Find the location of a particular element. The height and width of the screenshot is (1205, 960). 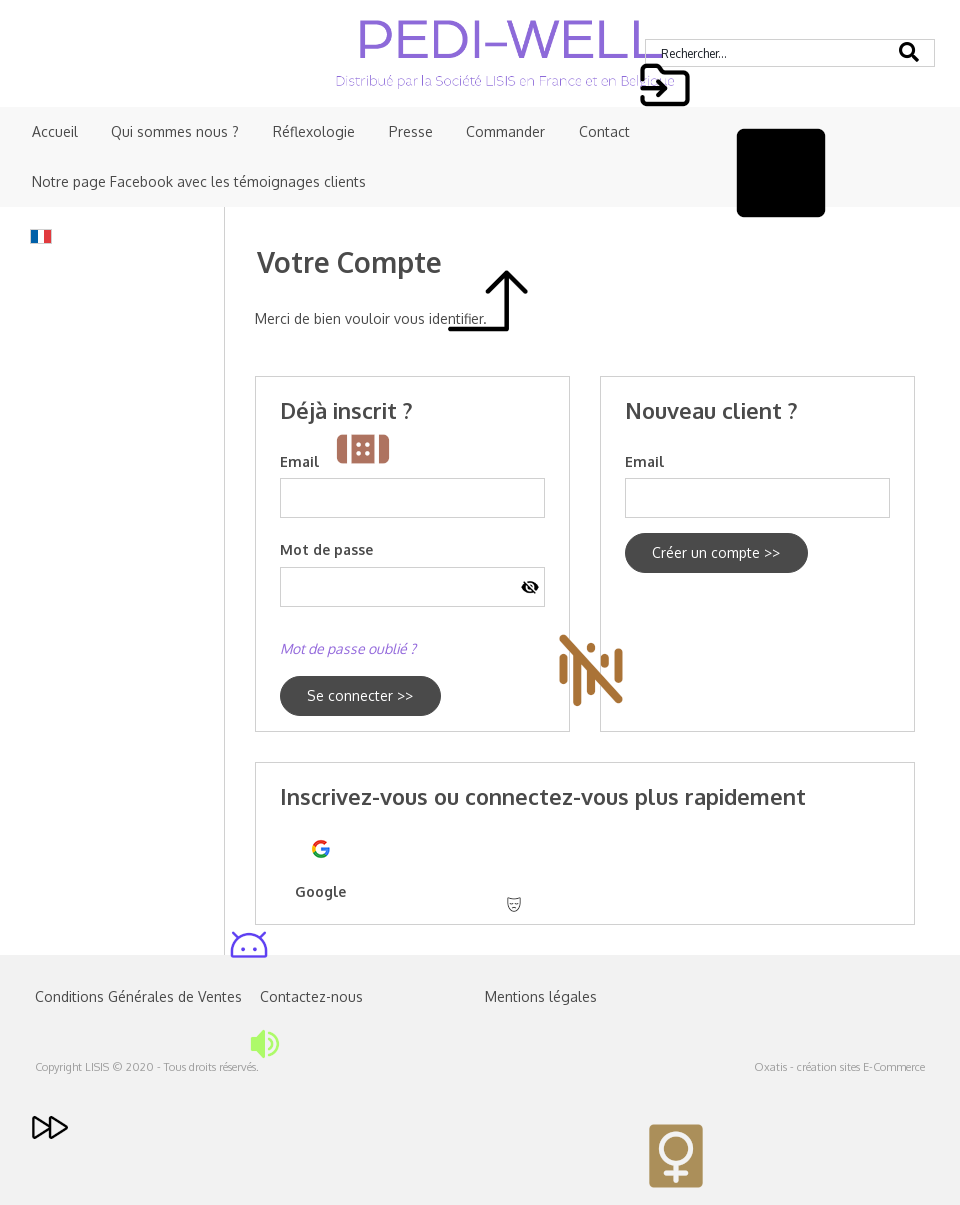

select sad or tragedy theater mask is located at coordinates (514, 904).